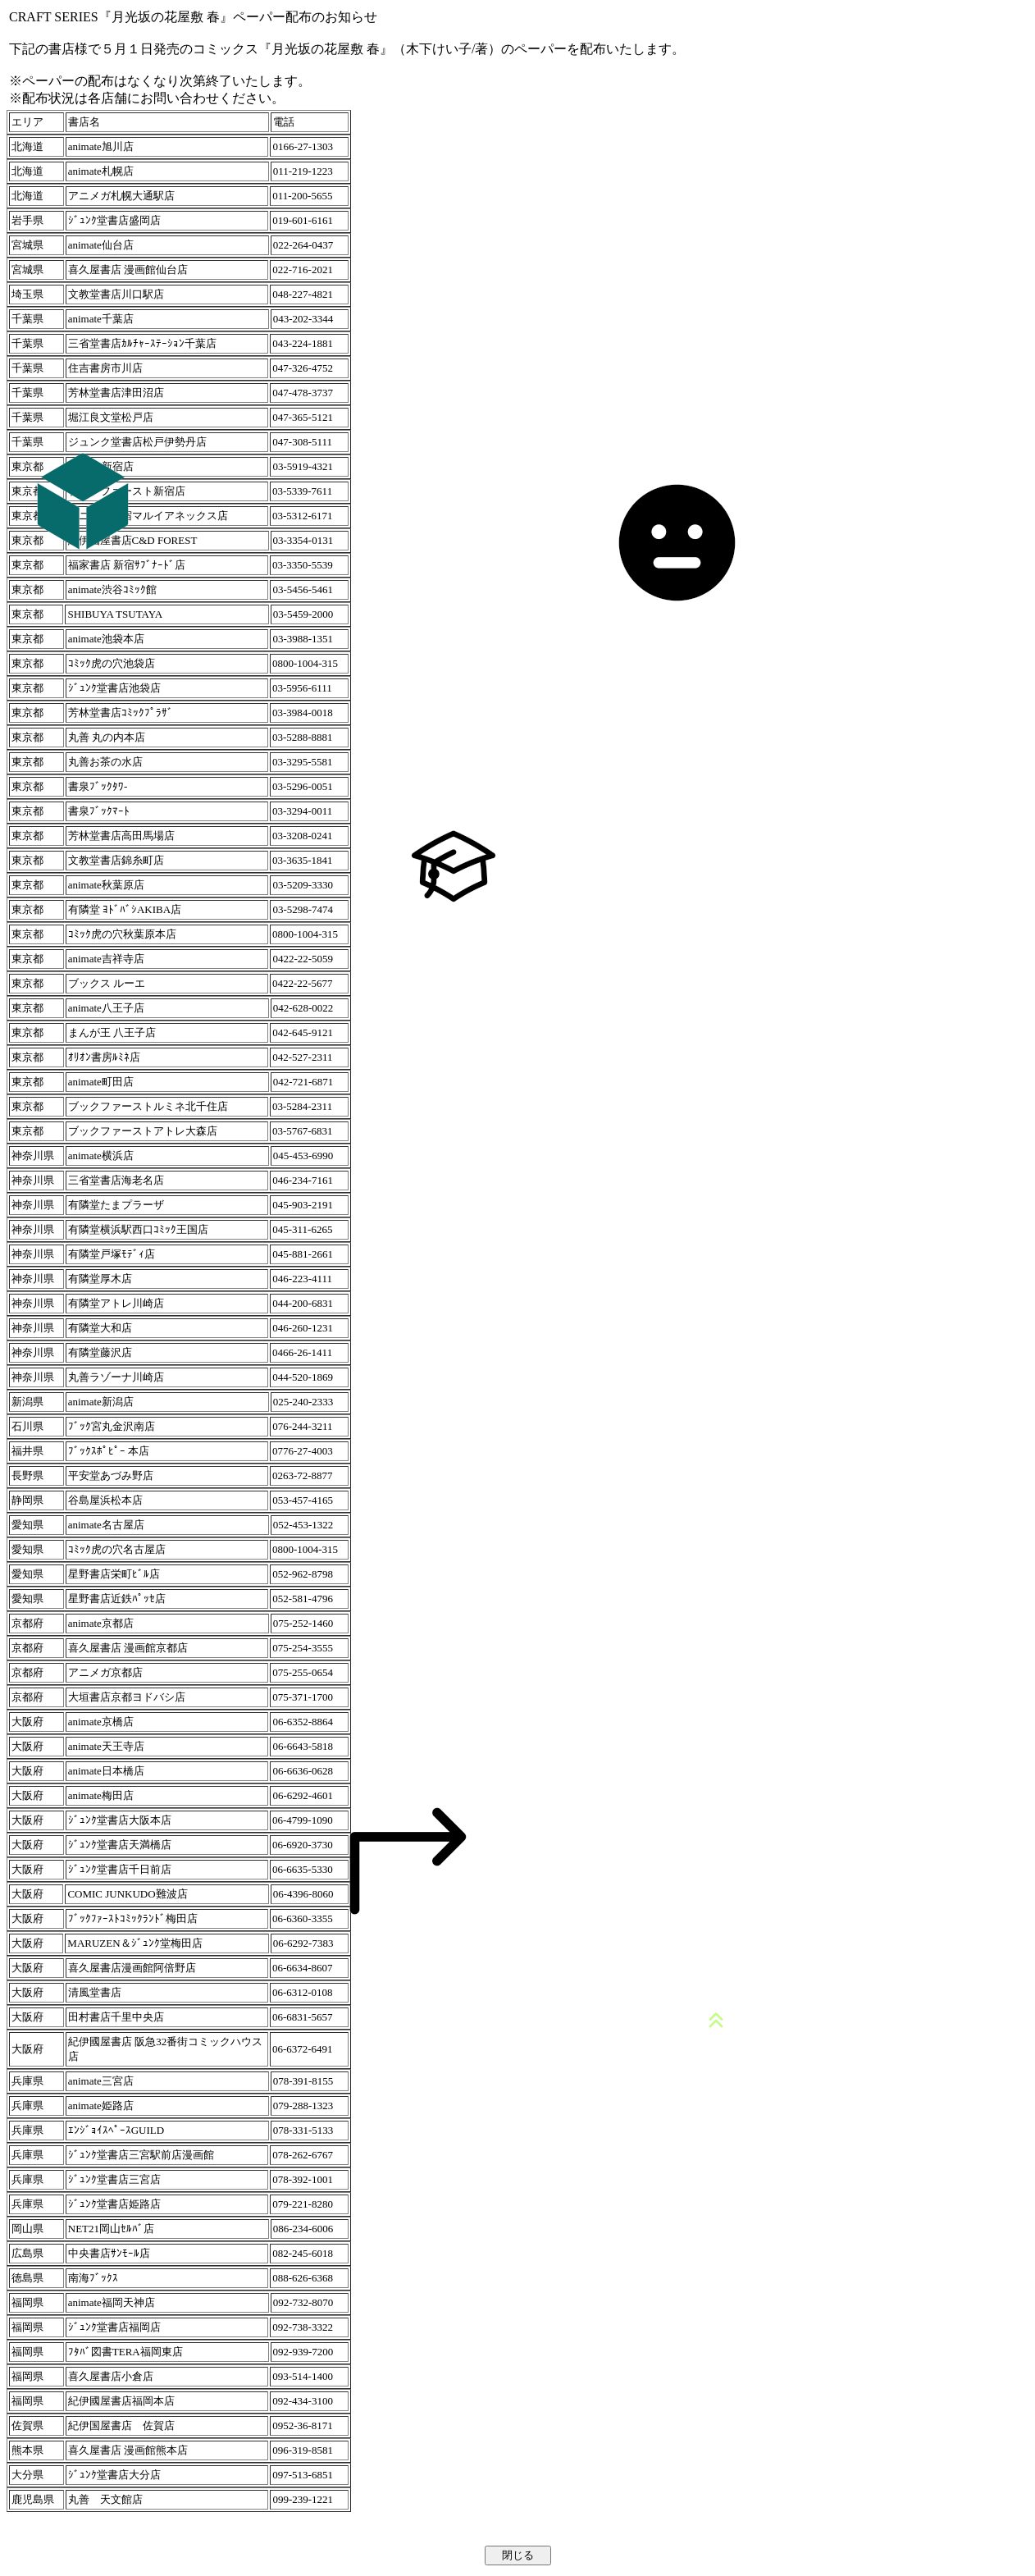 This screenshot has height=2576, width=1035. Describe the element at coordinates (454, 866) in the screenshot. I see `access education or learning features` at that location.